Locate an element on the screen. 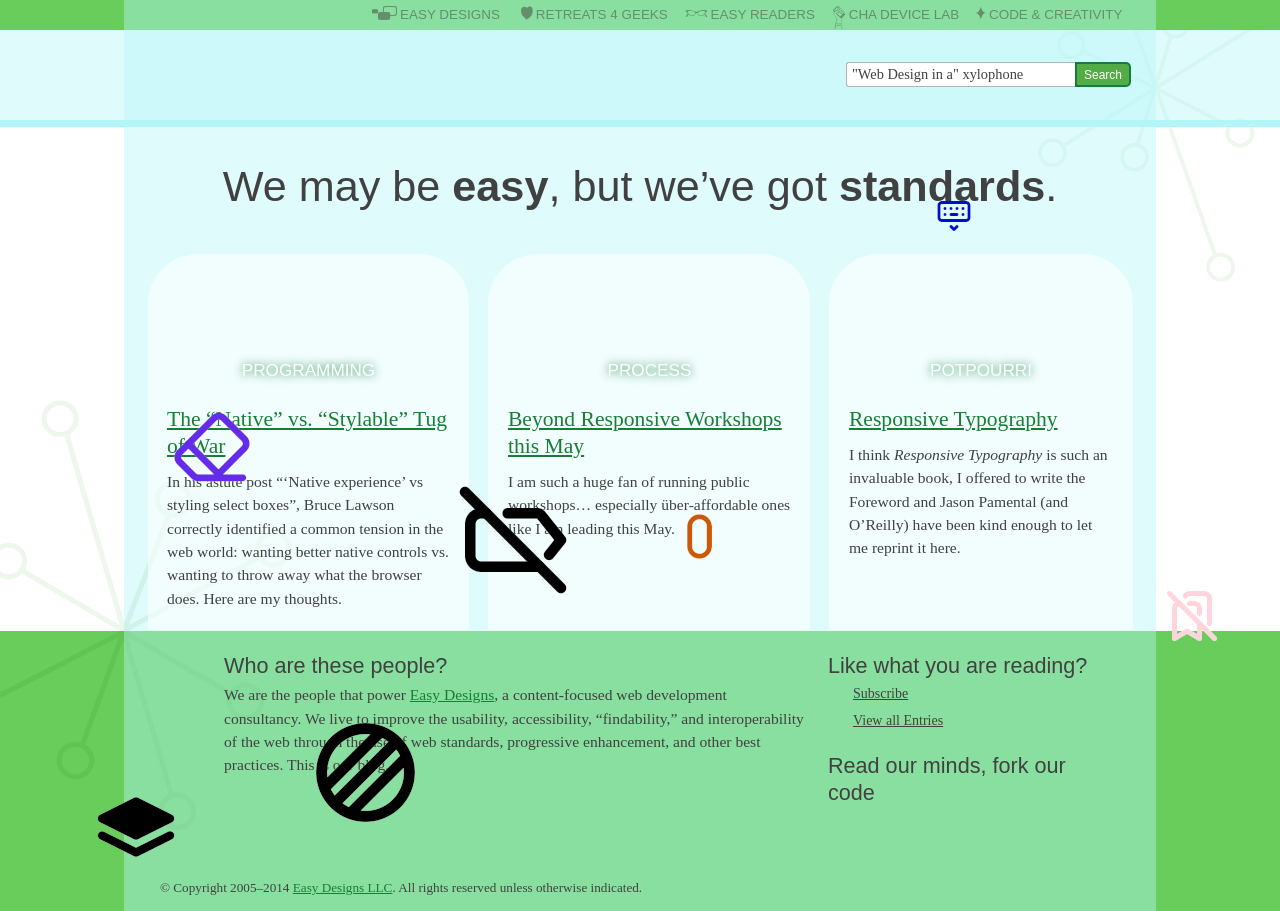 The image size is (1280, 911). view stacked layers or items is located at coordinates (136, 827).